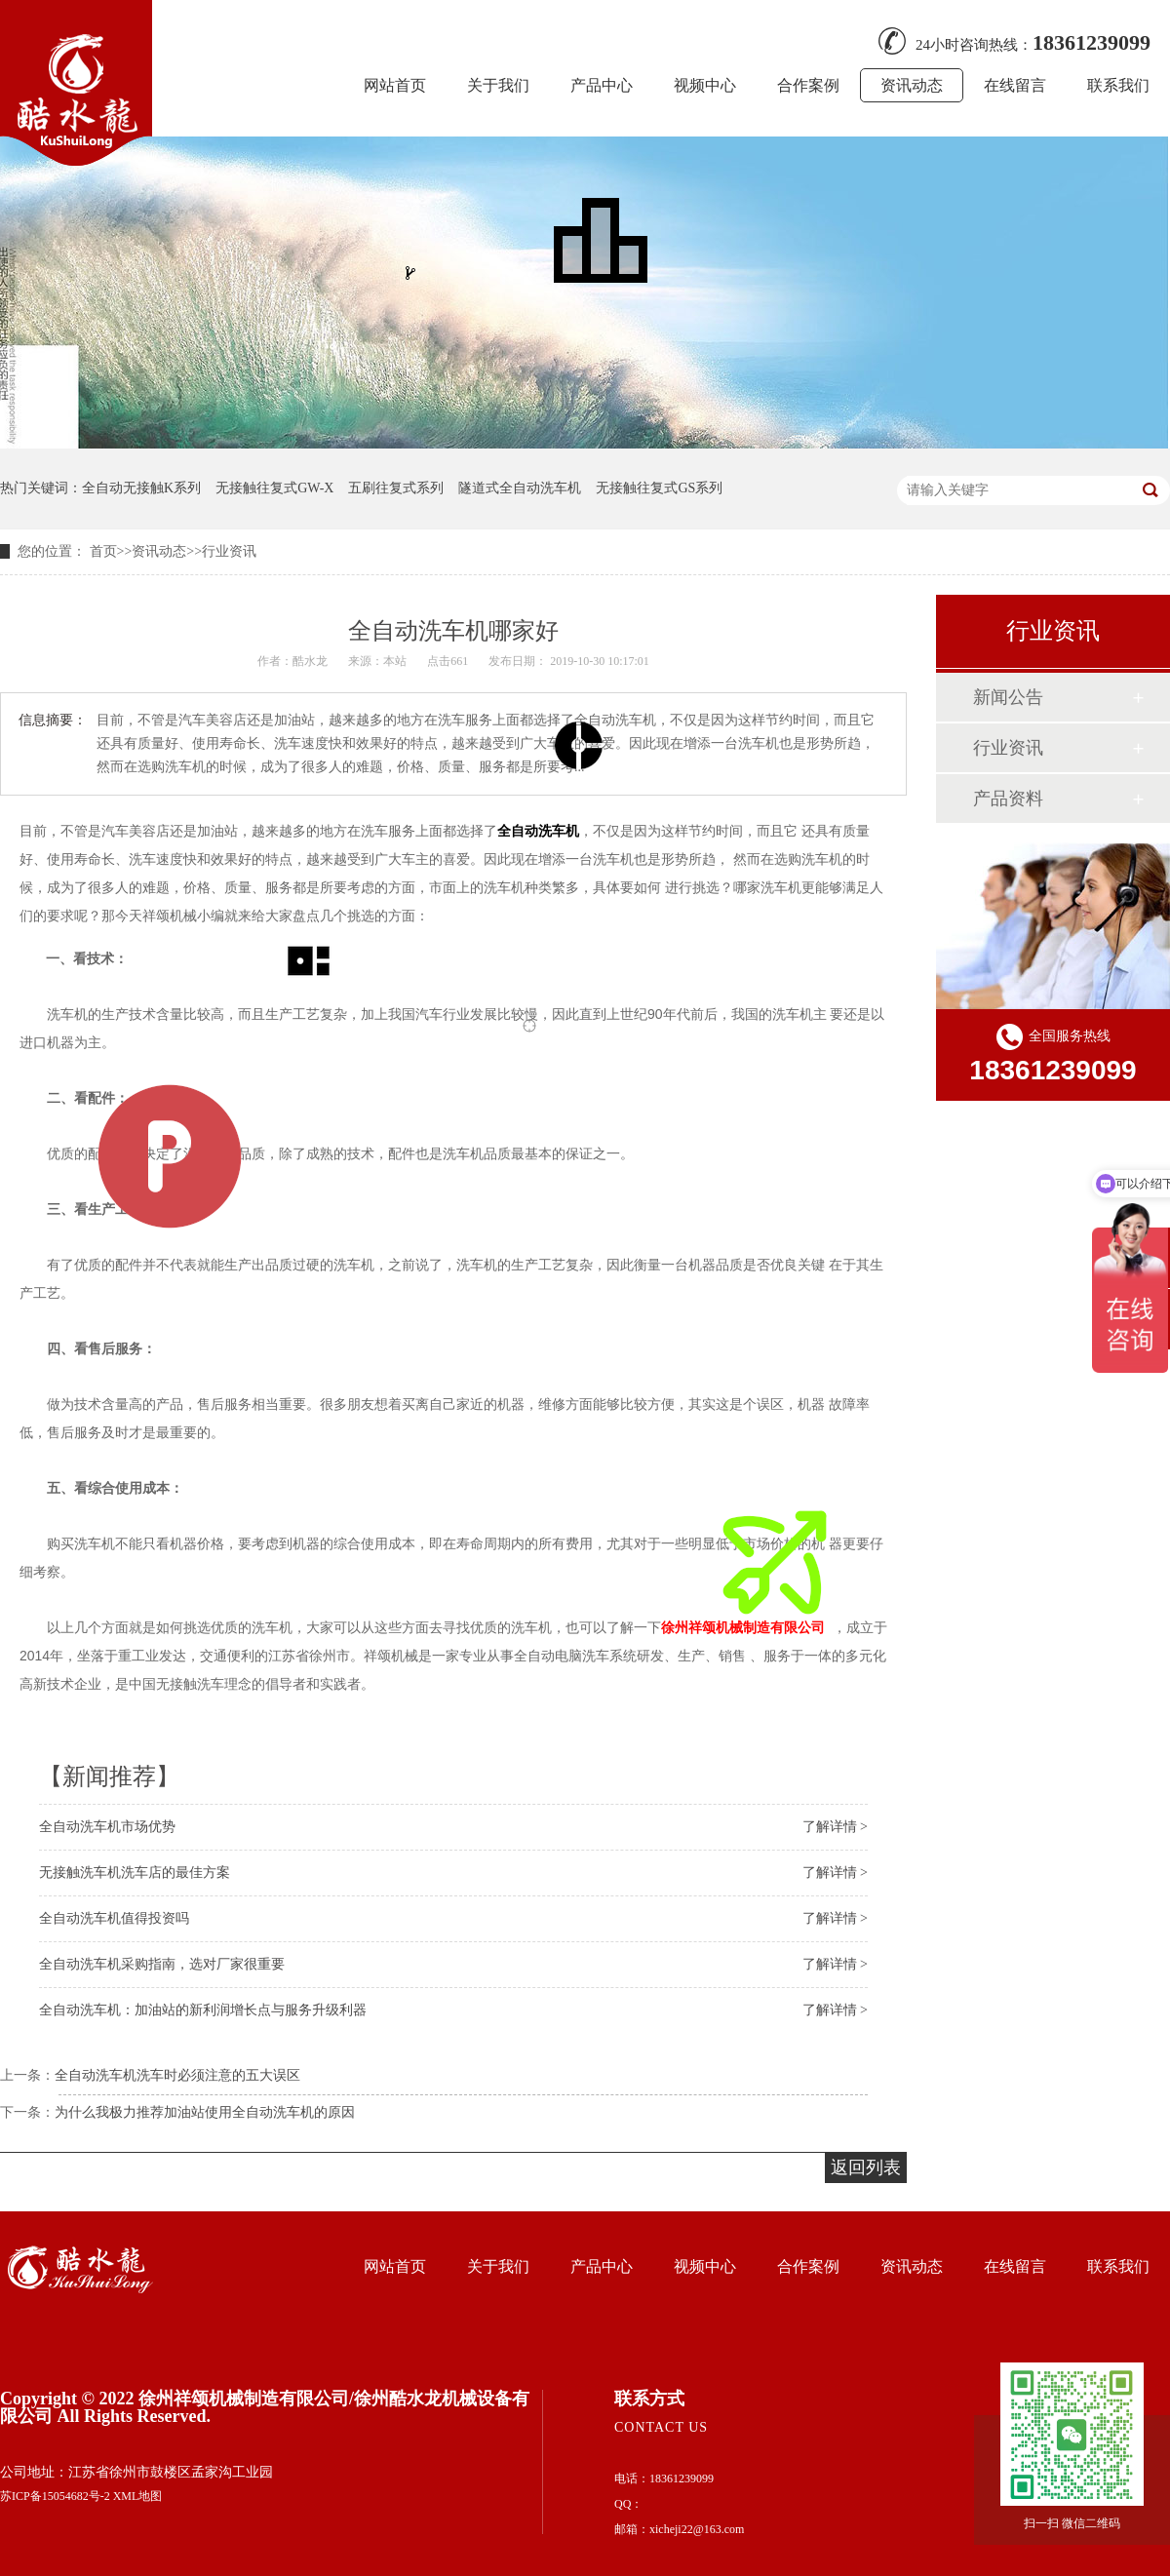 The image size is (1170, 2576). What do you see at coordinates (774, 1562) in the screenshot?
I see `archery or hunting game mode` at bounding box center [774, 1562].